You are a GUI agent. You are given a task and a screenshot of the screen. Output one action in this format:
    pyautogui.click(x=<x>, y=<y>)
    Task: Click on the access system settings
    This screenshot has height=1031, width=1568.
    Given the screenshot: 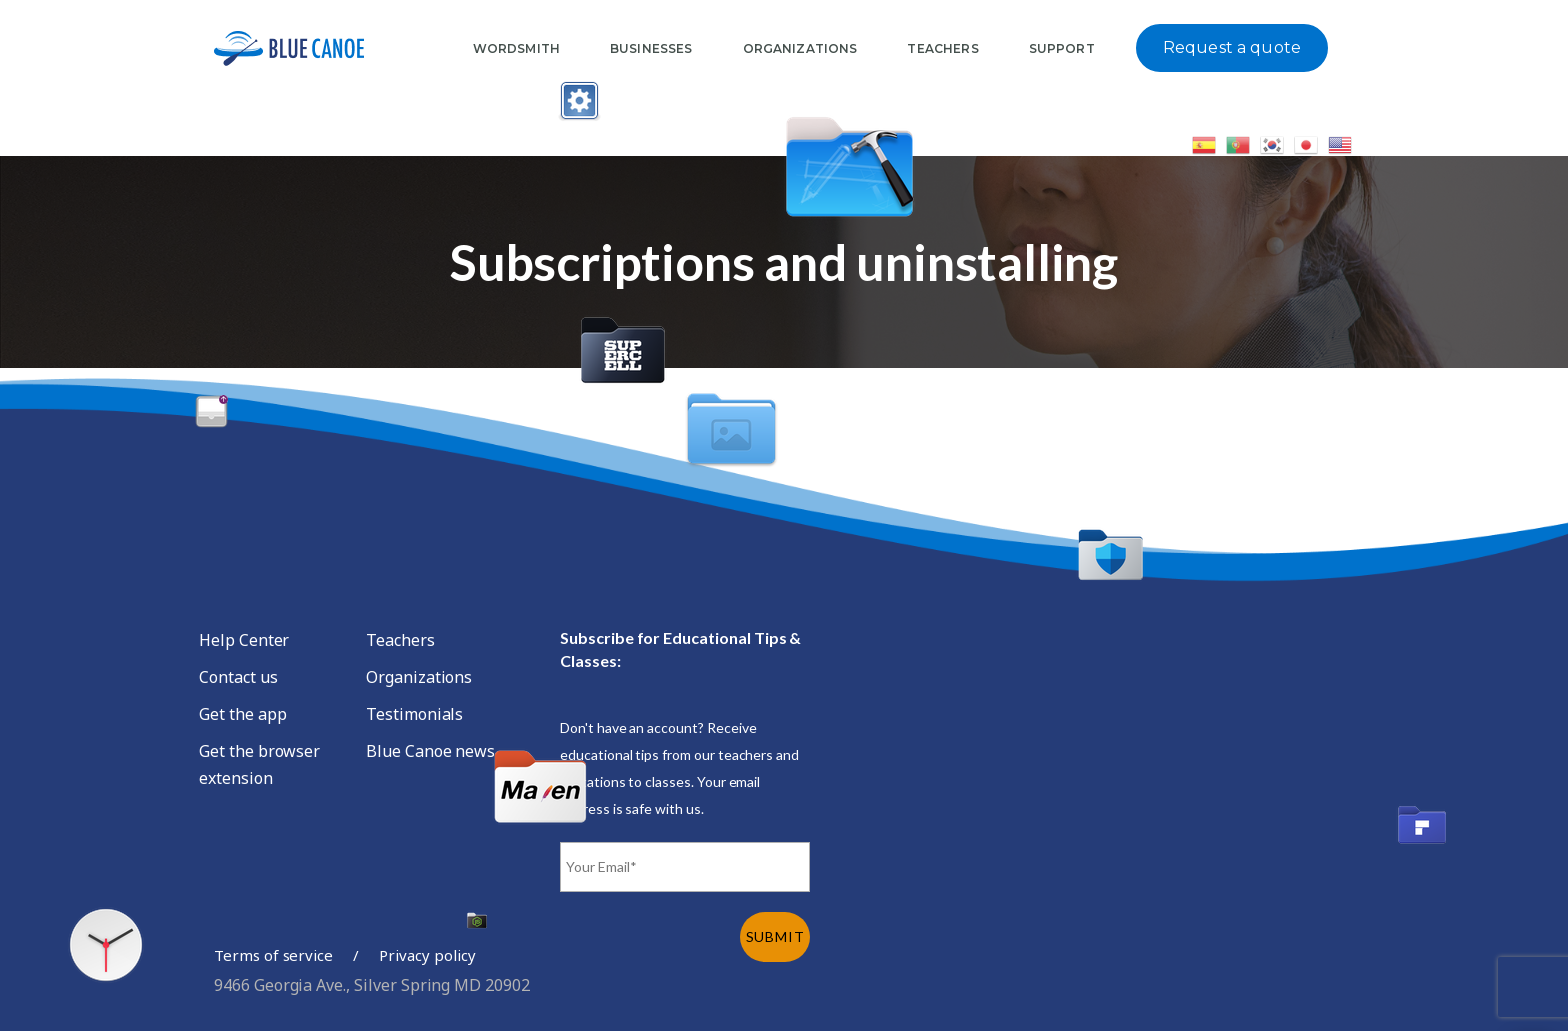 What is the action you would take?
    pyautogui.click(x=579, y=102)
    